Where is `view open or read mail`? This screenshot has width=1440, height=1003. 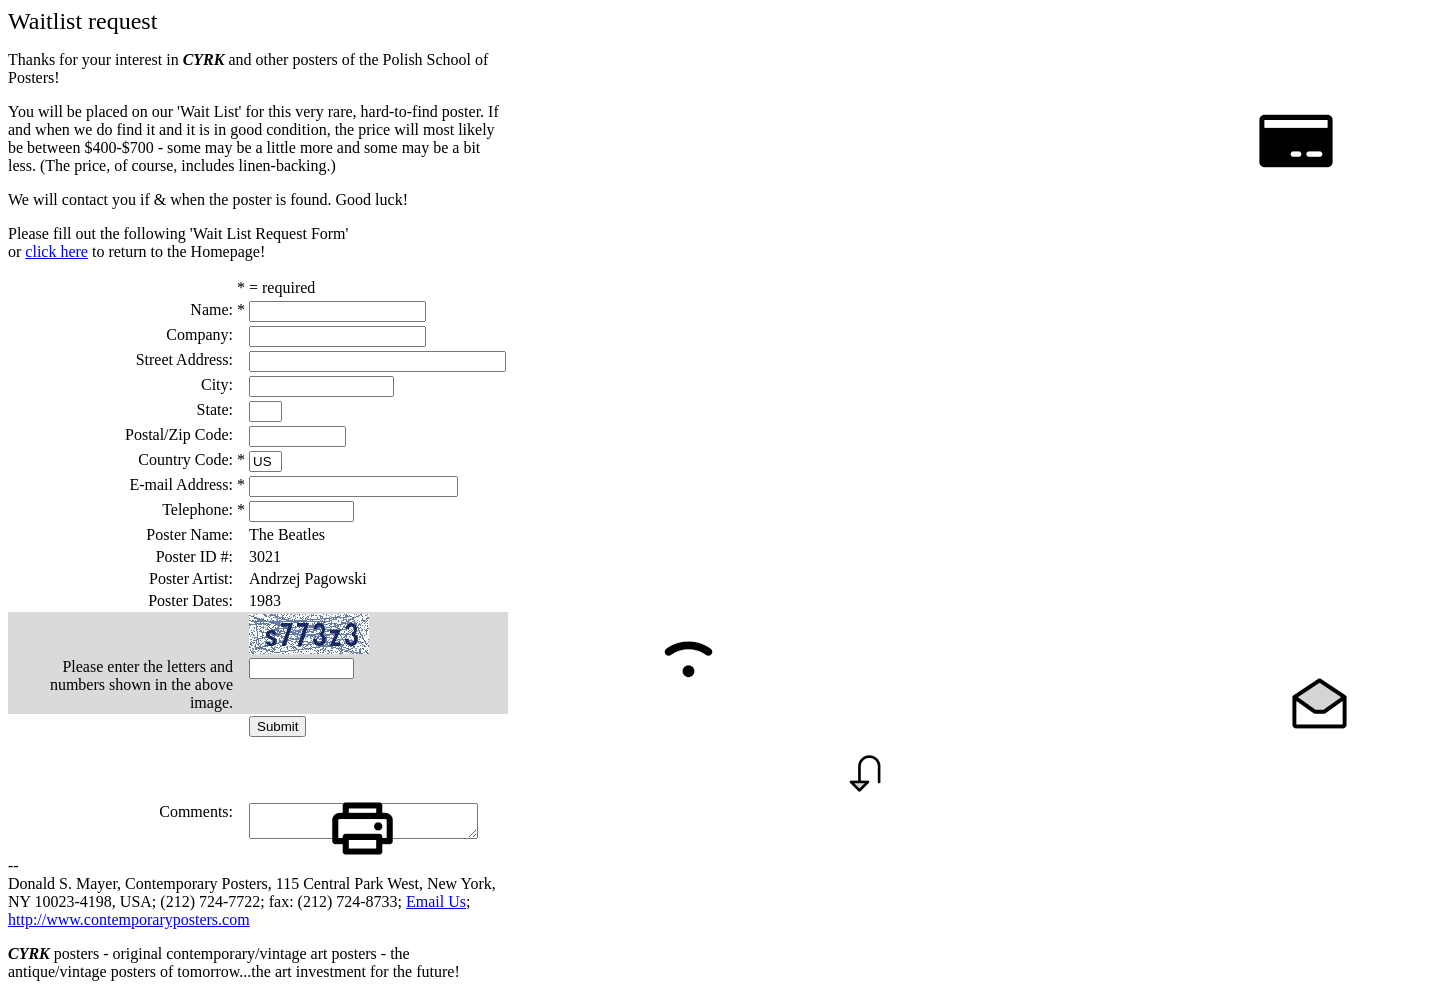 view open or read mail is located at coordinates (1319, 705).